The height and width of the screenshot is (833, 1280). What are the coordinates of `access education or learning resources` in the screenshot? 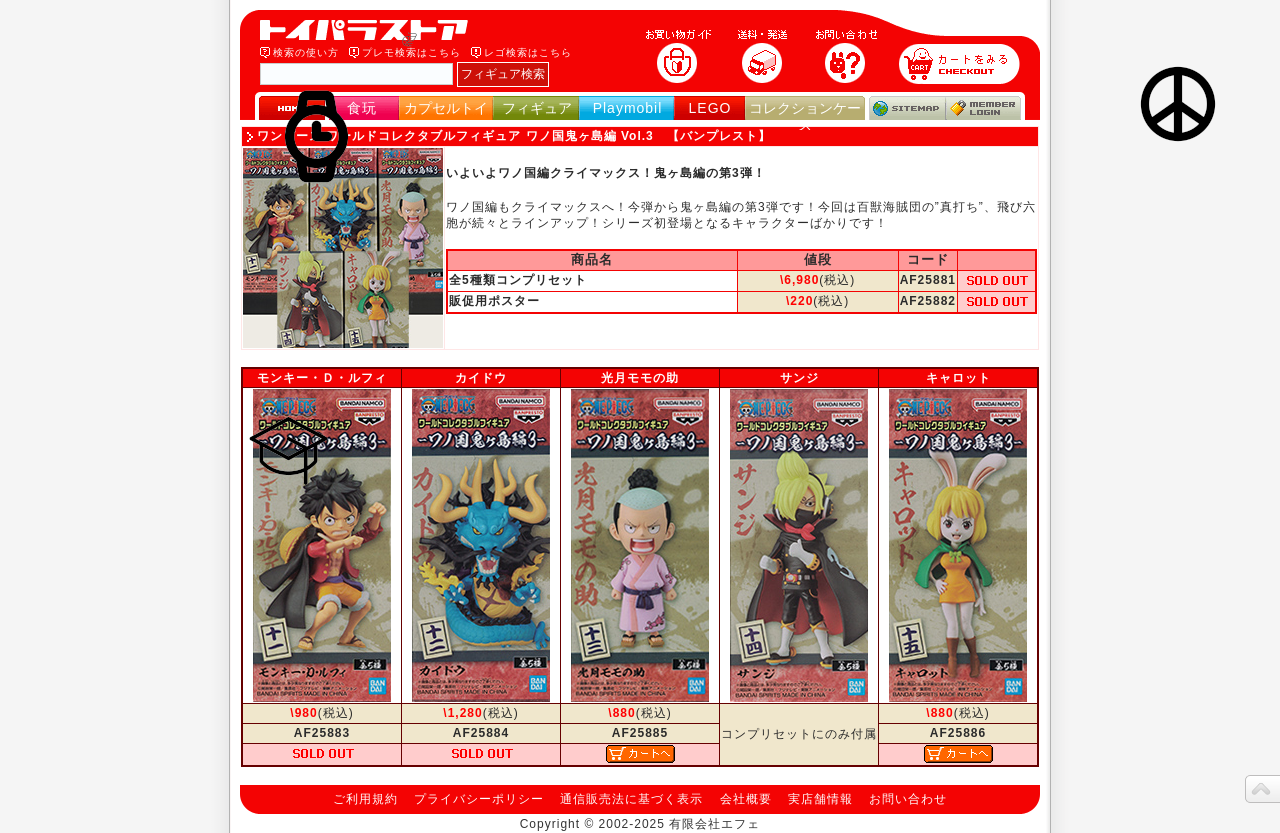 It's located at (288, 448).